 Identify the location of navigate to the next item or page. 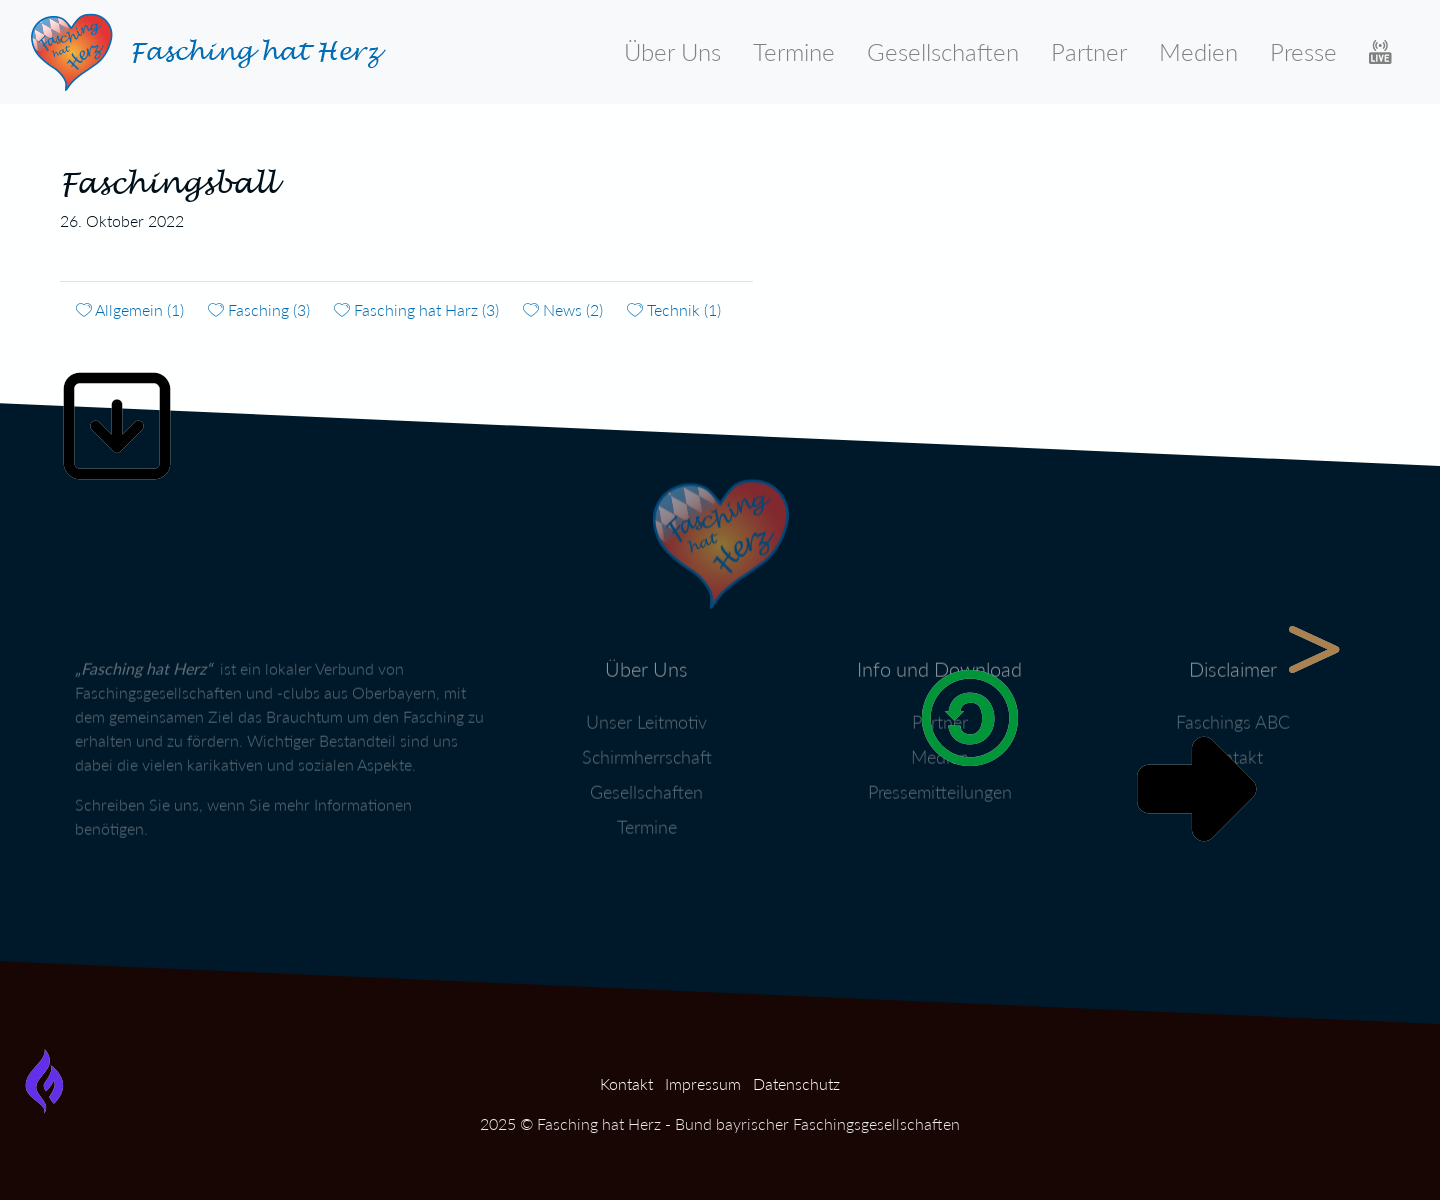
(1312, 649).